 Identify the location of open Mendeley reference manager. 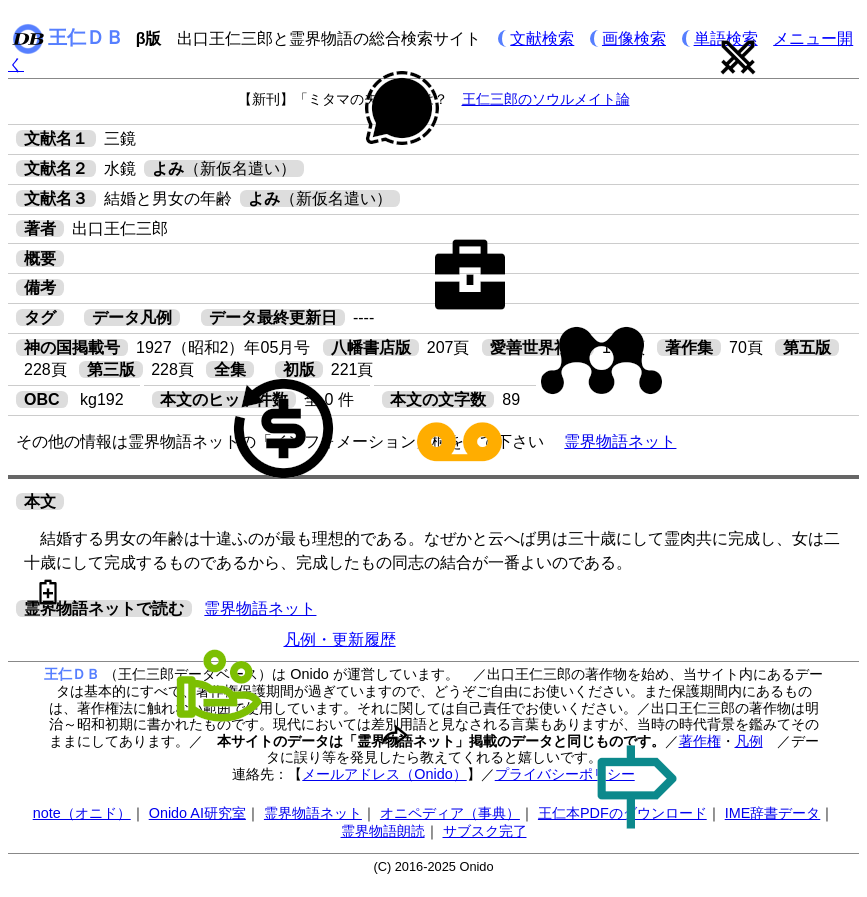
(601, 360).